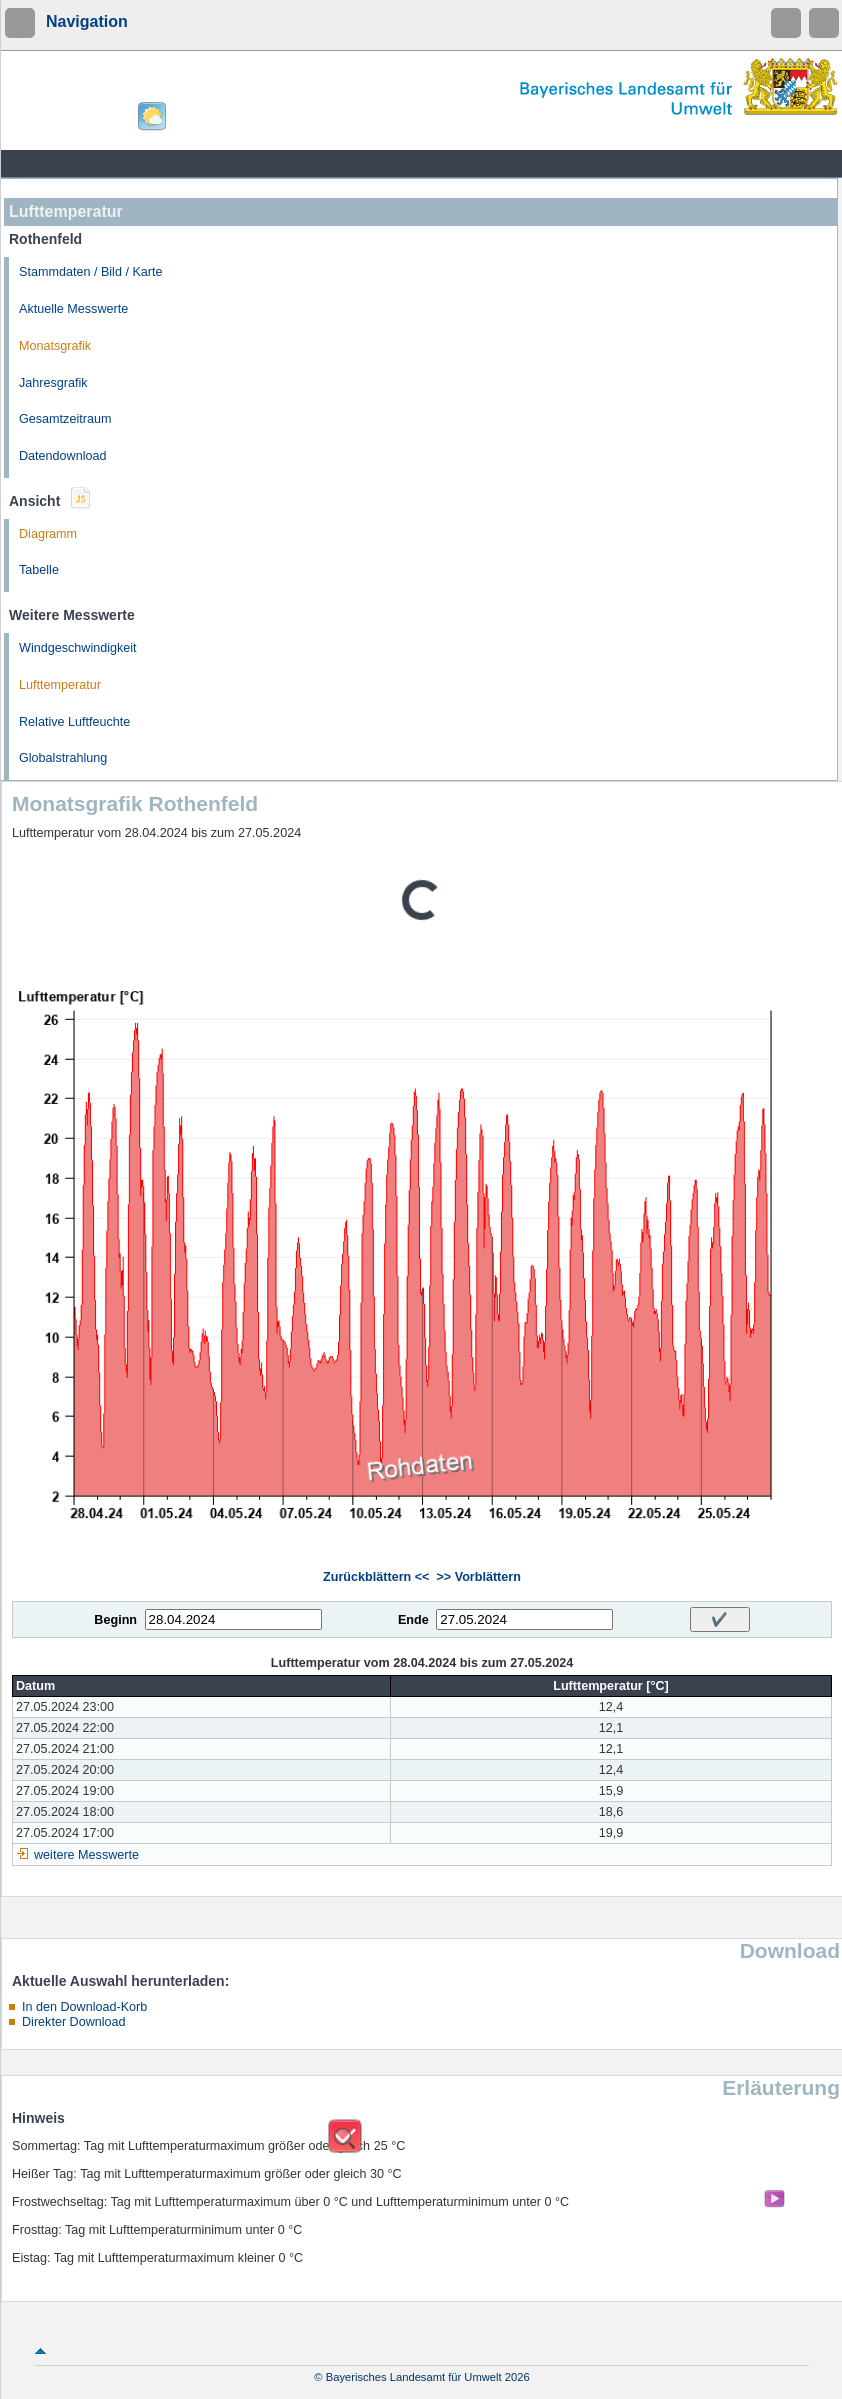 This screenshot has width=842, height=2399. I want to click on open dconf editor settings application, so click(345, 2136).